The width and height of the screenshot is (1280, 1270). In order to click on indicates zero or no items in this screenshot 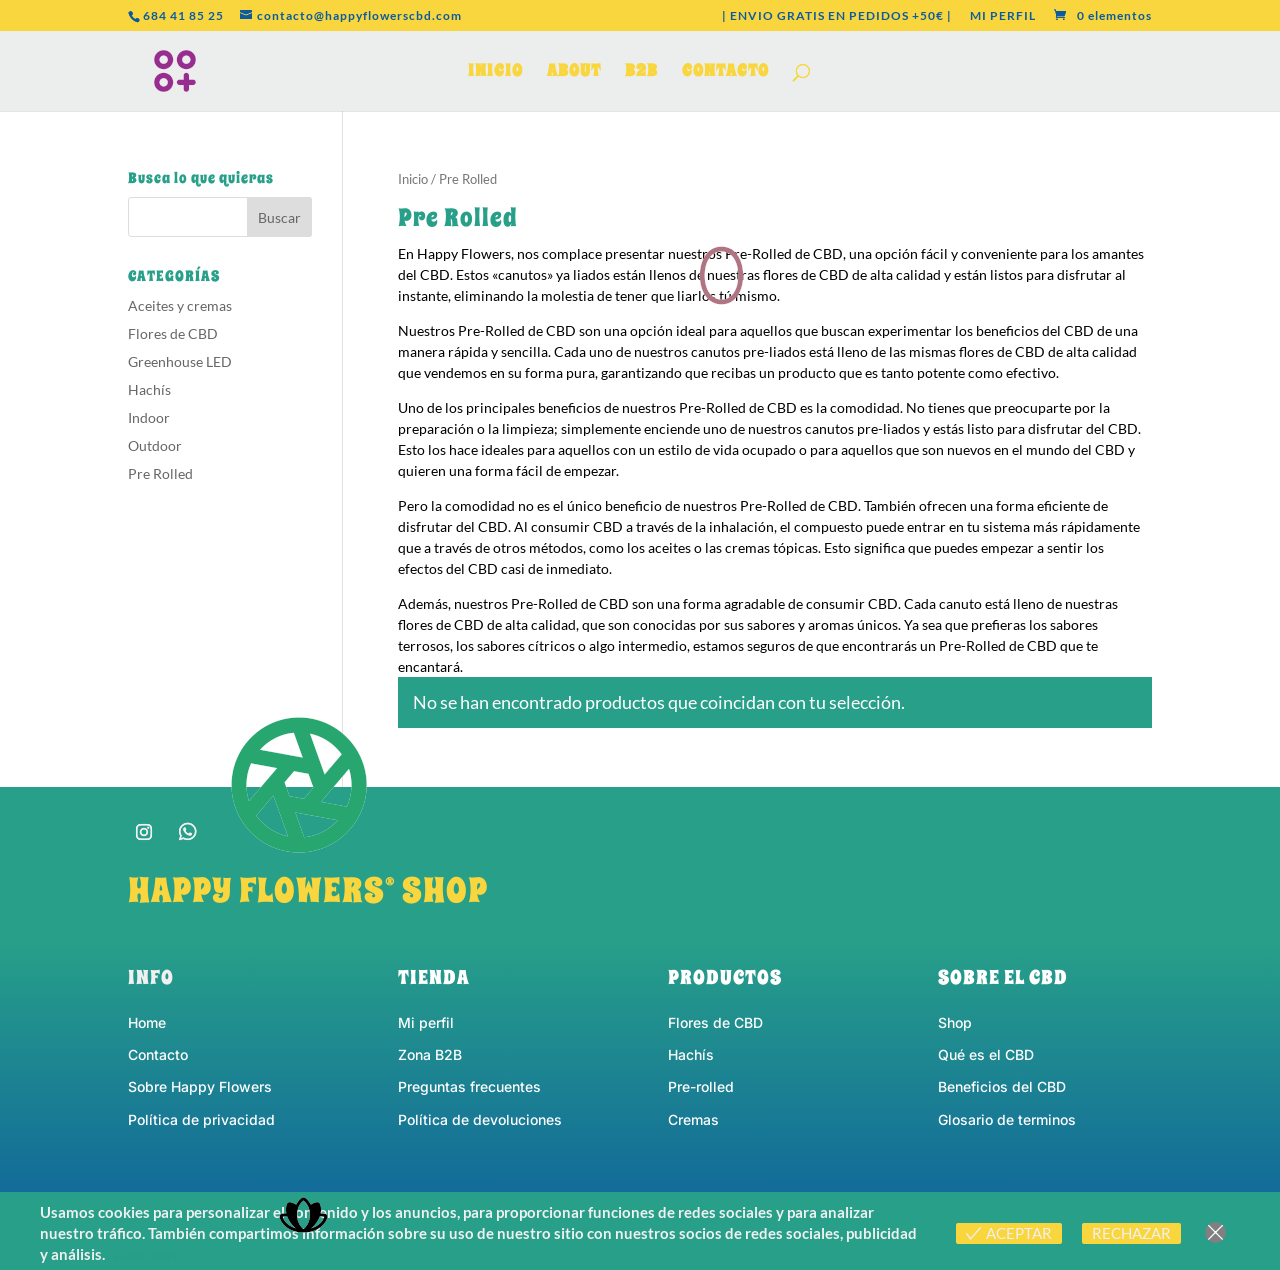, I will do `click(721, 275)`.